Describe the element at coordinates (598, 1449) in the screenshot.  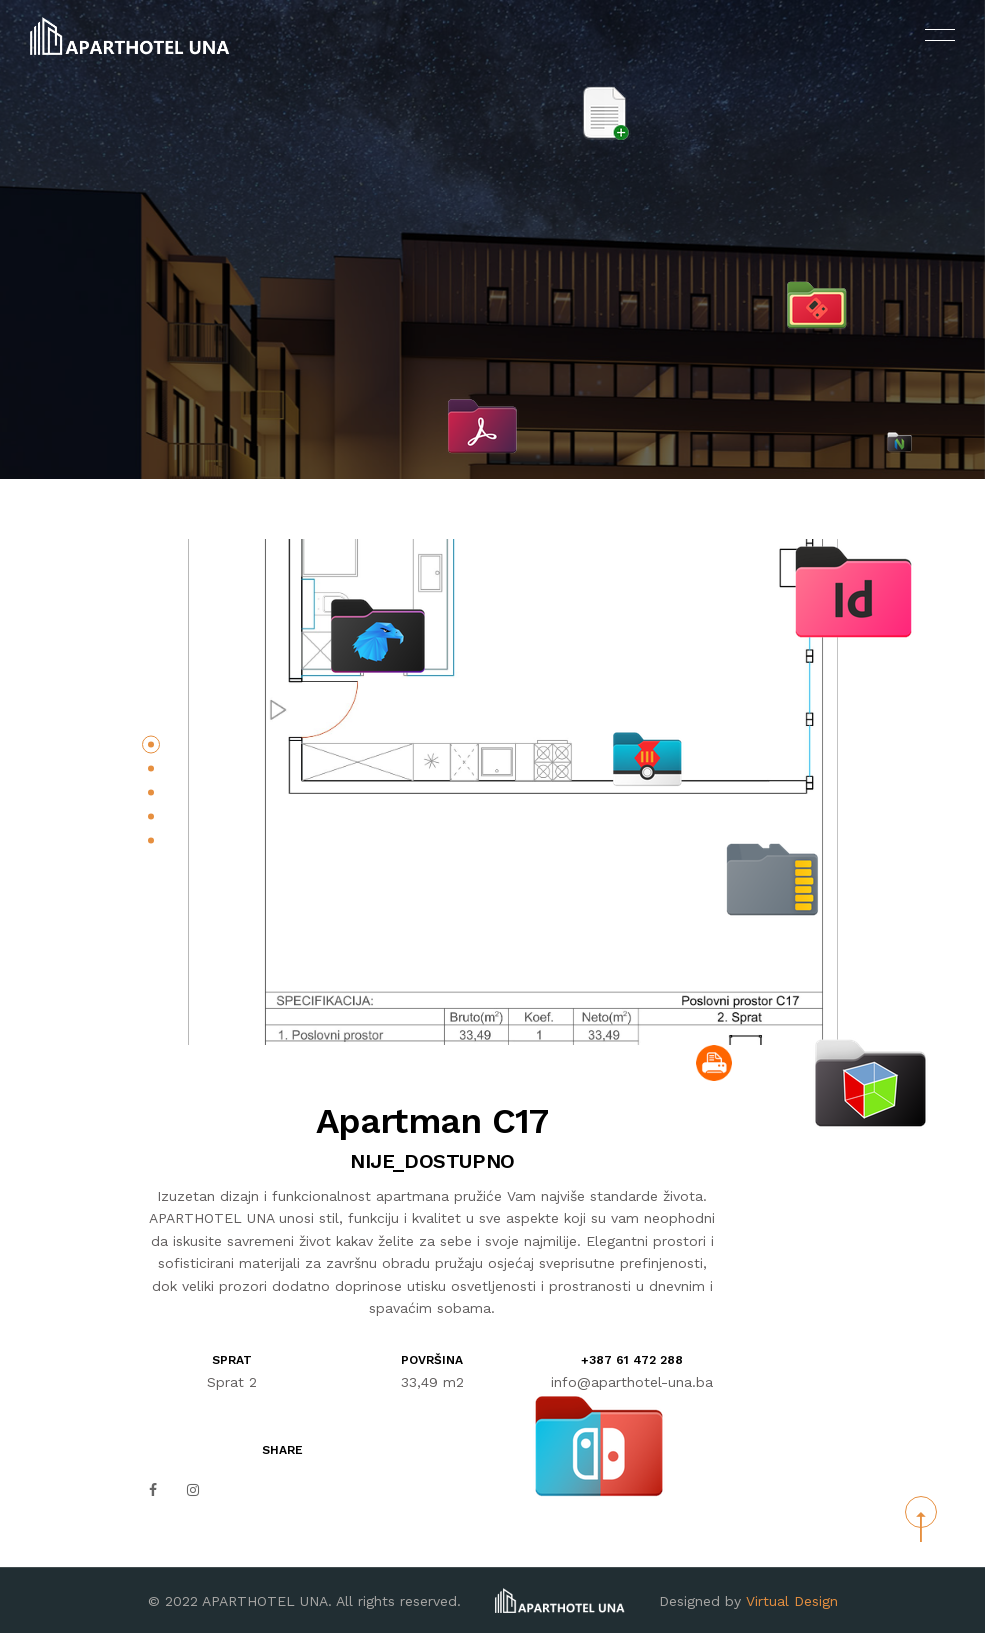
I see `folder containing nintendo switch games or related files` at that location.